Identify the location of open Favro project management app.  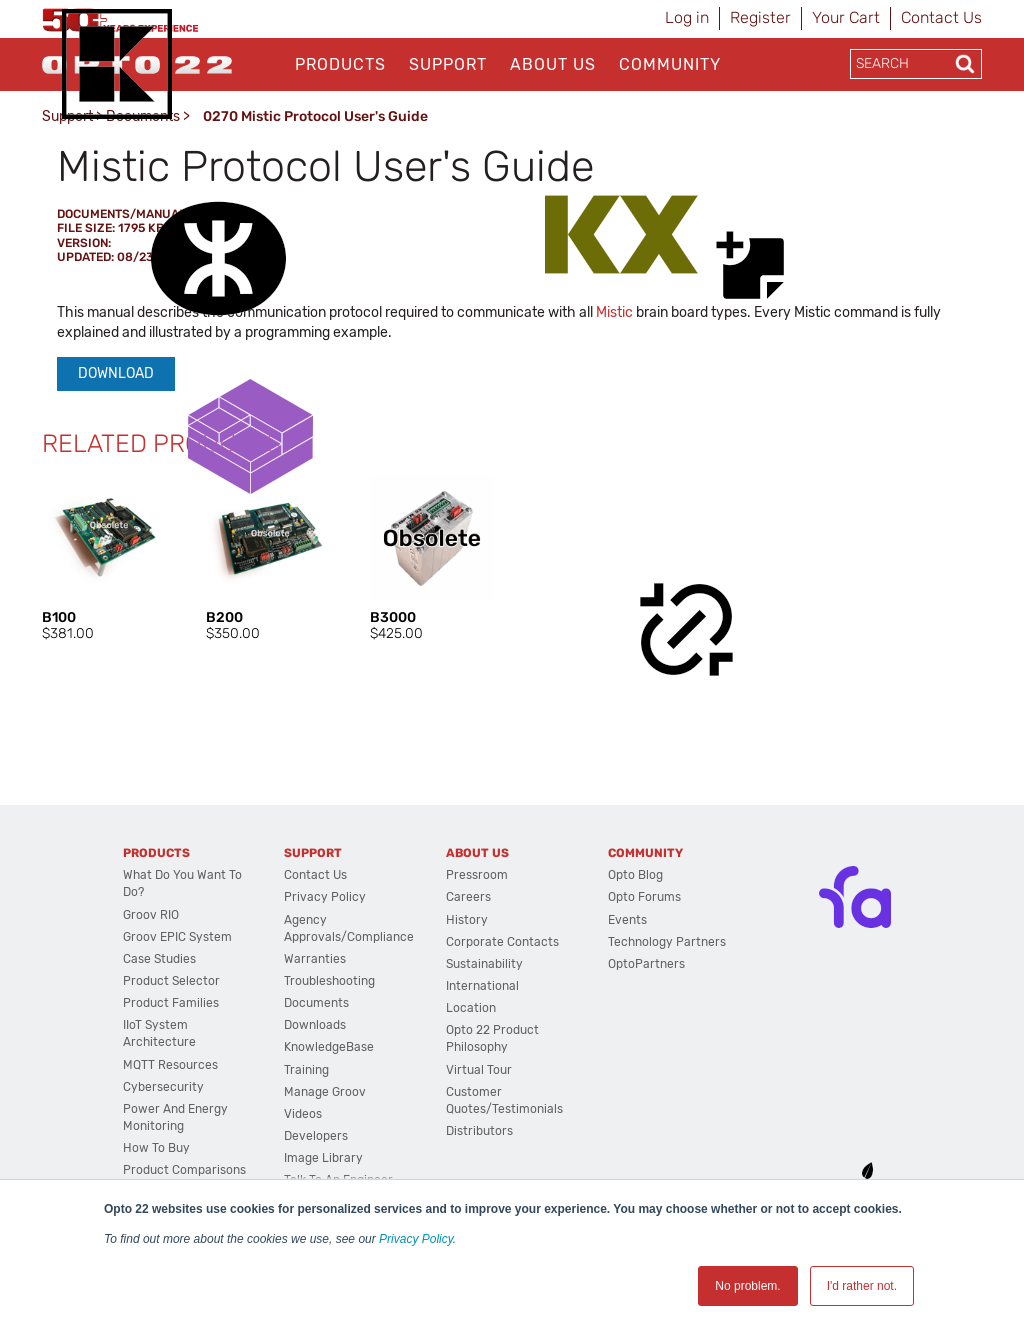
(855, 897).